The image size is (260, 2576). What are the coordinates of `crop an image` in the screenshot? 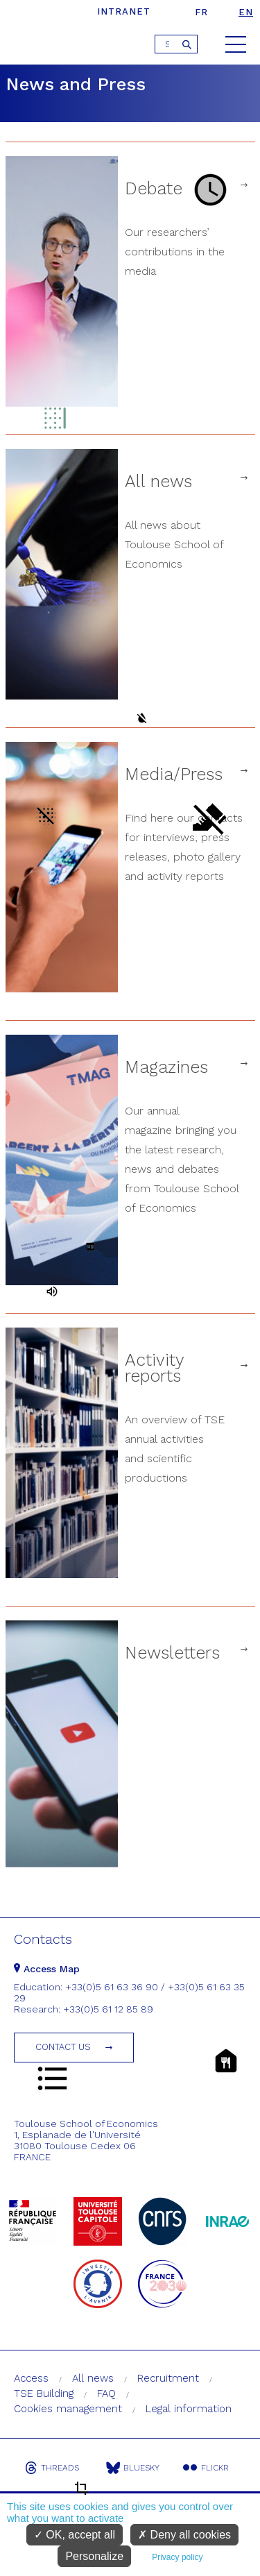 It's located at (81, 2488).